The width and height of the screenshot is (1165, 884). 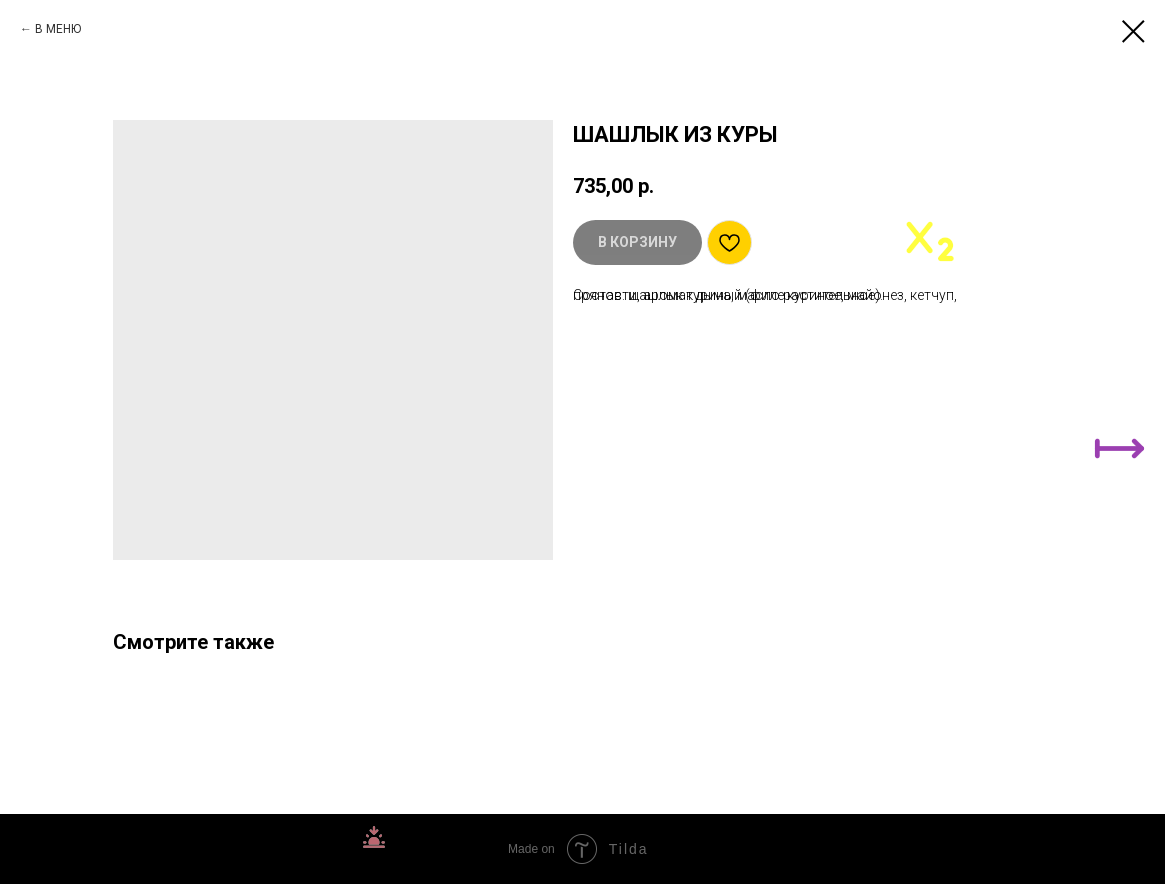 What do you see at coordinates (927, 237) in the screenshot?
I see `format text as subscript` at bounding box center [927, 237].